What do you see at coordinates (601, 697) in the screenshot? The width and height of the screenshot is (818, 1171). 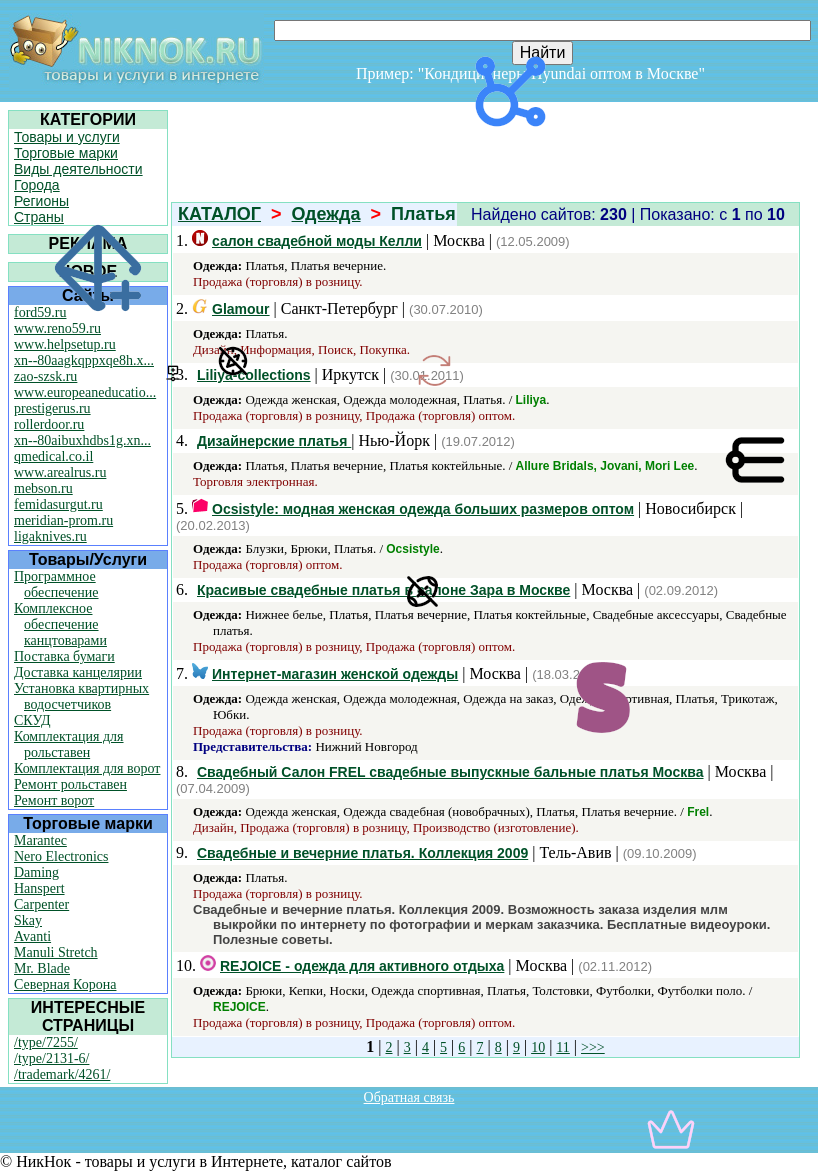 I see `connect to stripe payment processing` at bounding box center [601, 697].